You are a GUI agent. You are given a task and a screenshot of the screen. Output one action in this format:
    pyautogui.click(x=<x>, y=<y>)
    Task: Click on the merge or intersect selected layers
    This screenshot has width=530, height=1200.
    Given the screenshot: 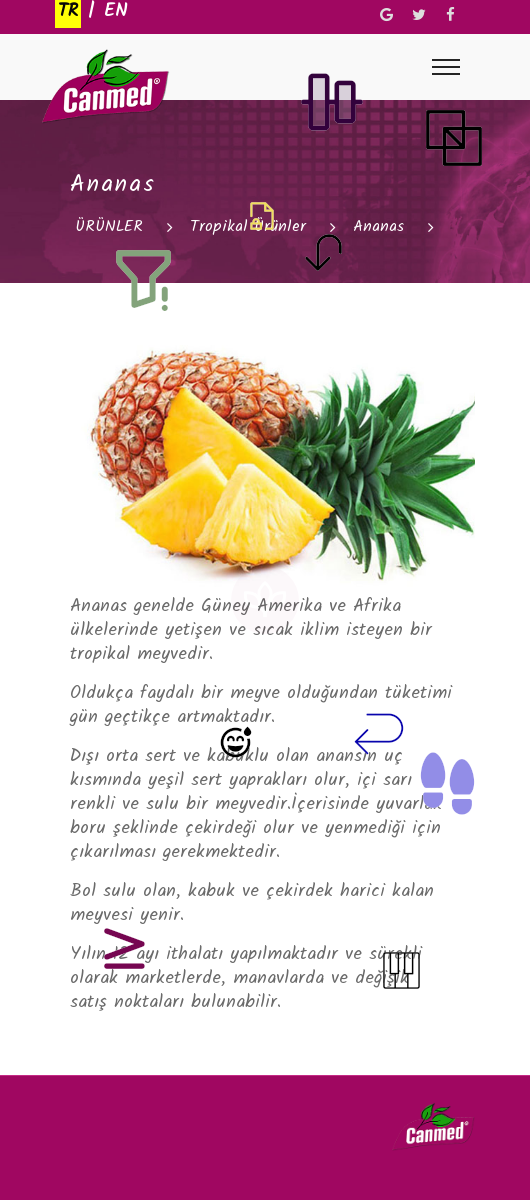 What is the action you would take?
    pyautogui.click(x=454, y=138)
    